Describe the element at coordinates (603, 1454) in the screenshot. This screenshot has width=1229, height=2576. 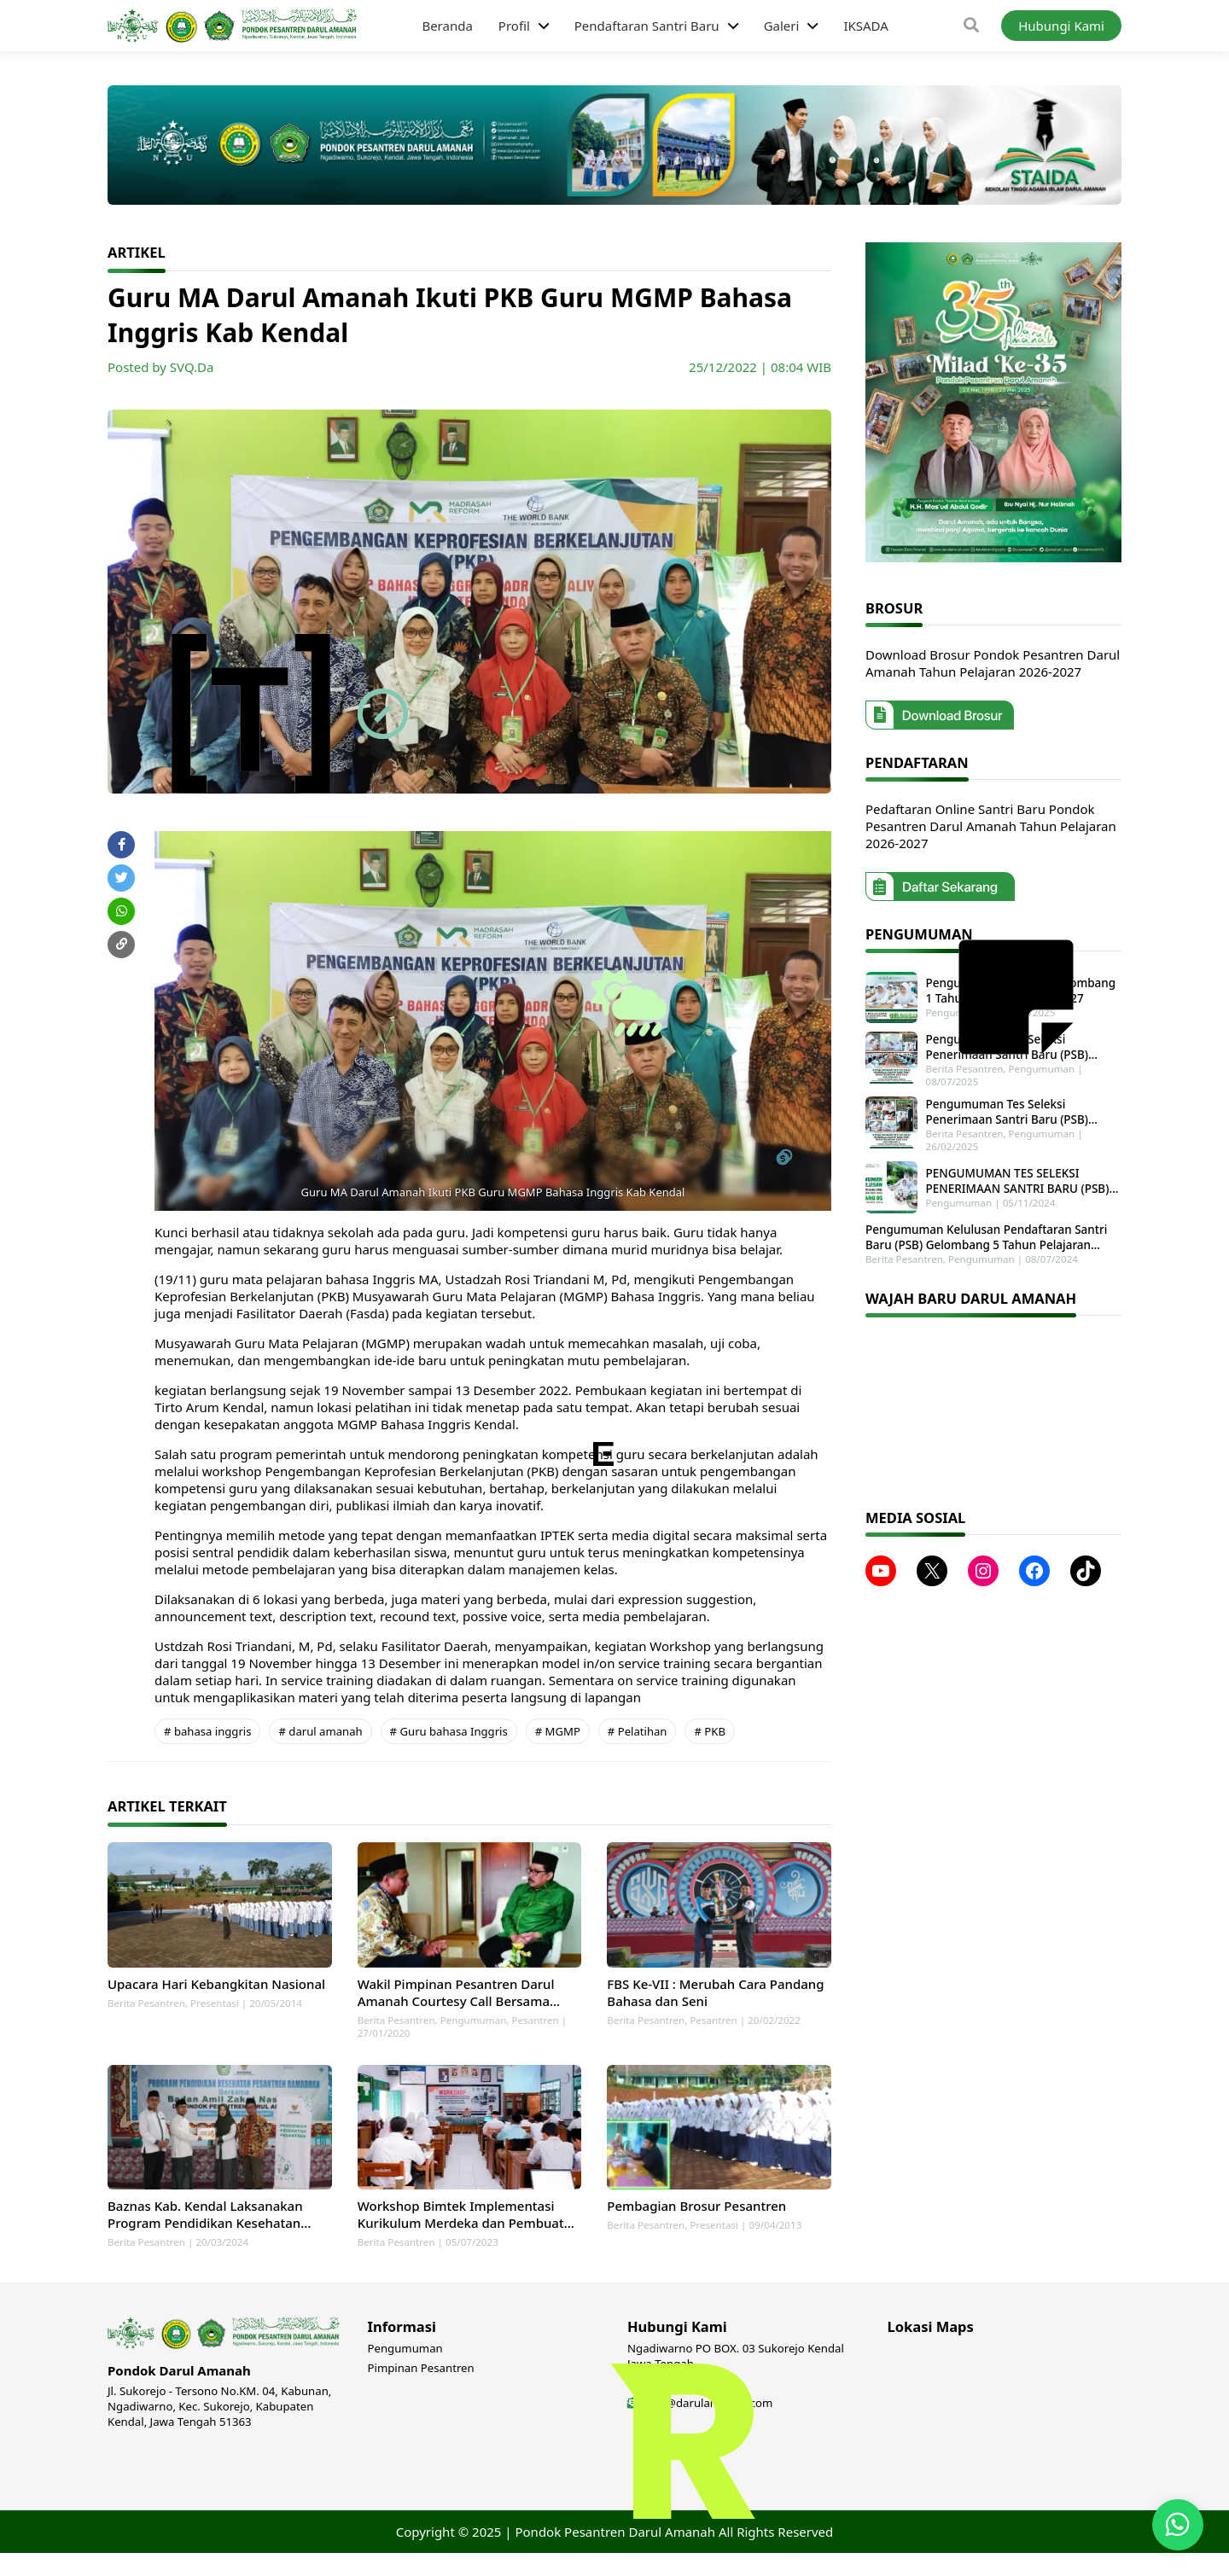
I see `Square Enix company logo` at that location.